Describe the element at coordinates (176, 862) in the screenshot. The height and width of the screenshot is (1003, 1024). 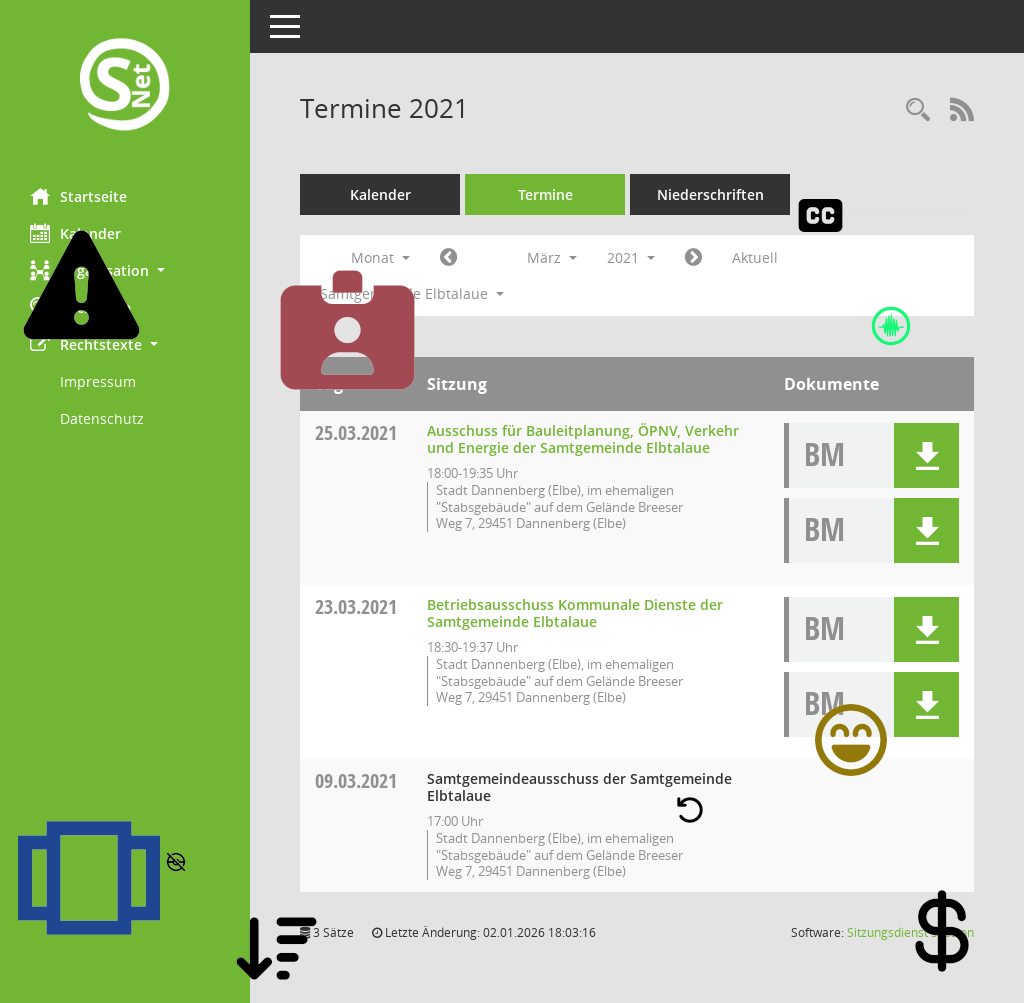
I see `disable pokémon go integration` at that location.